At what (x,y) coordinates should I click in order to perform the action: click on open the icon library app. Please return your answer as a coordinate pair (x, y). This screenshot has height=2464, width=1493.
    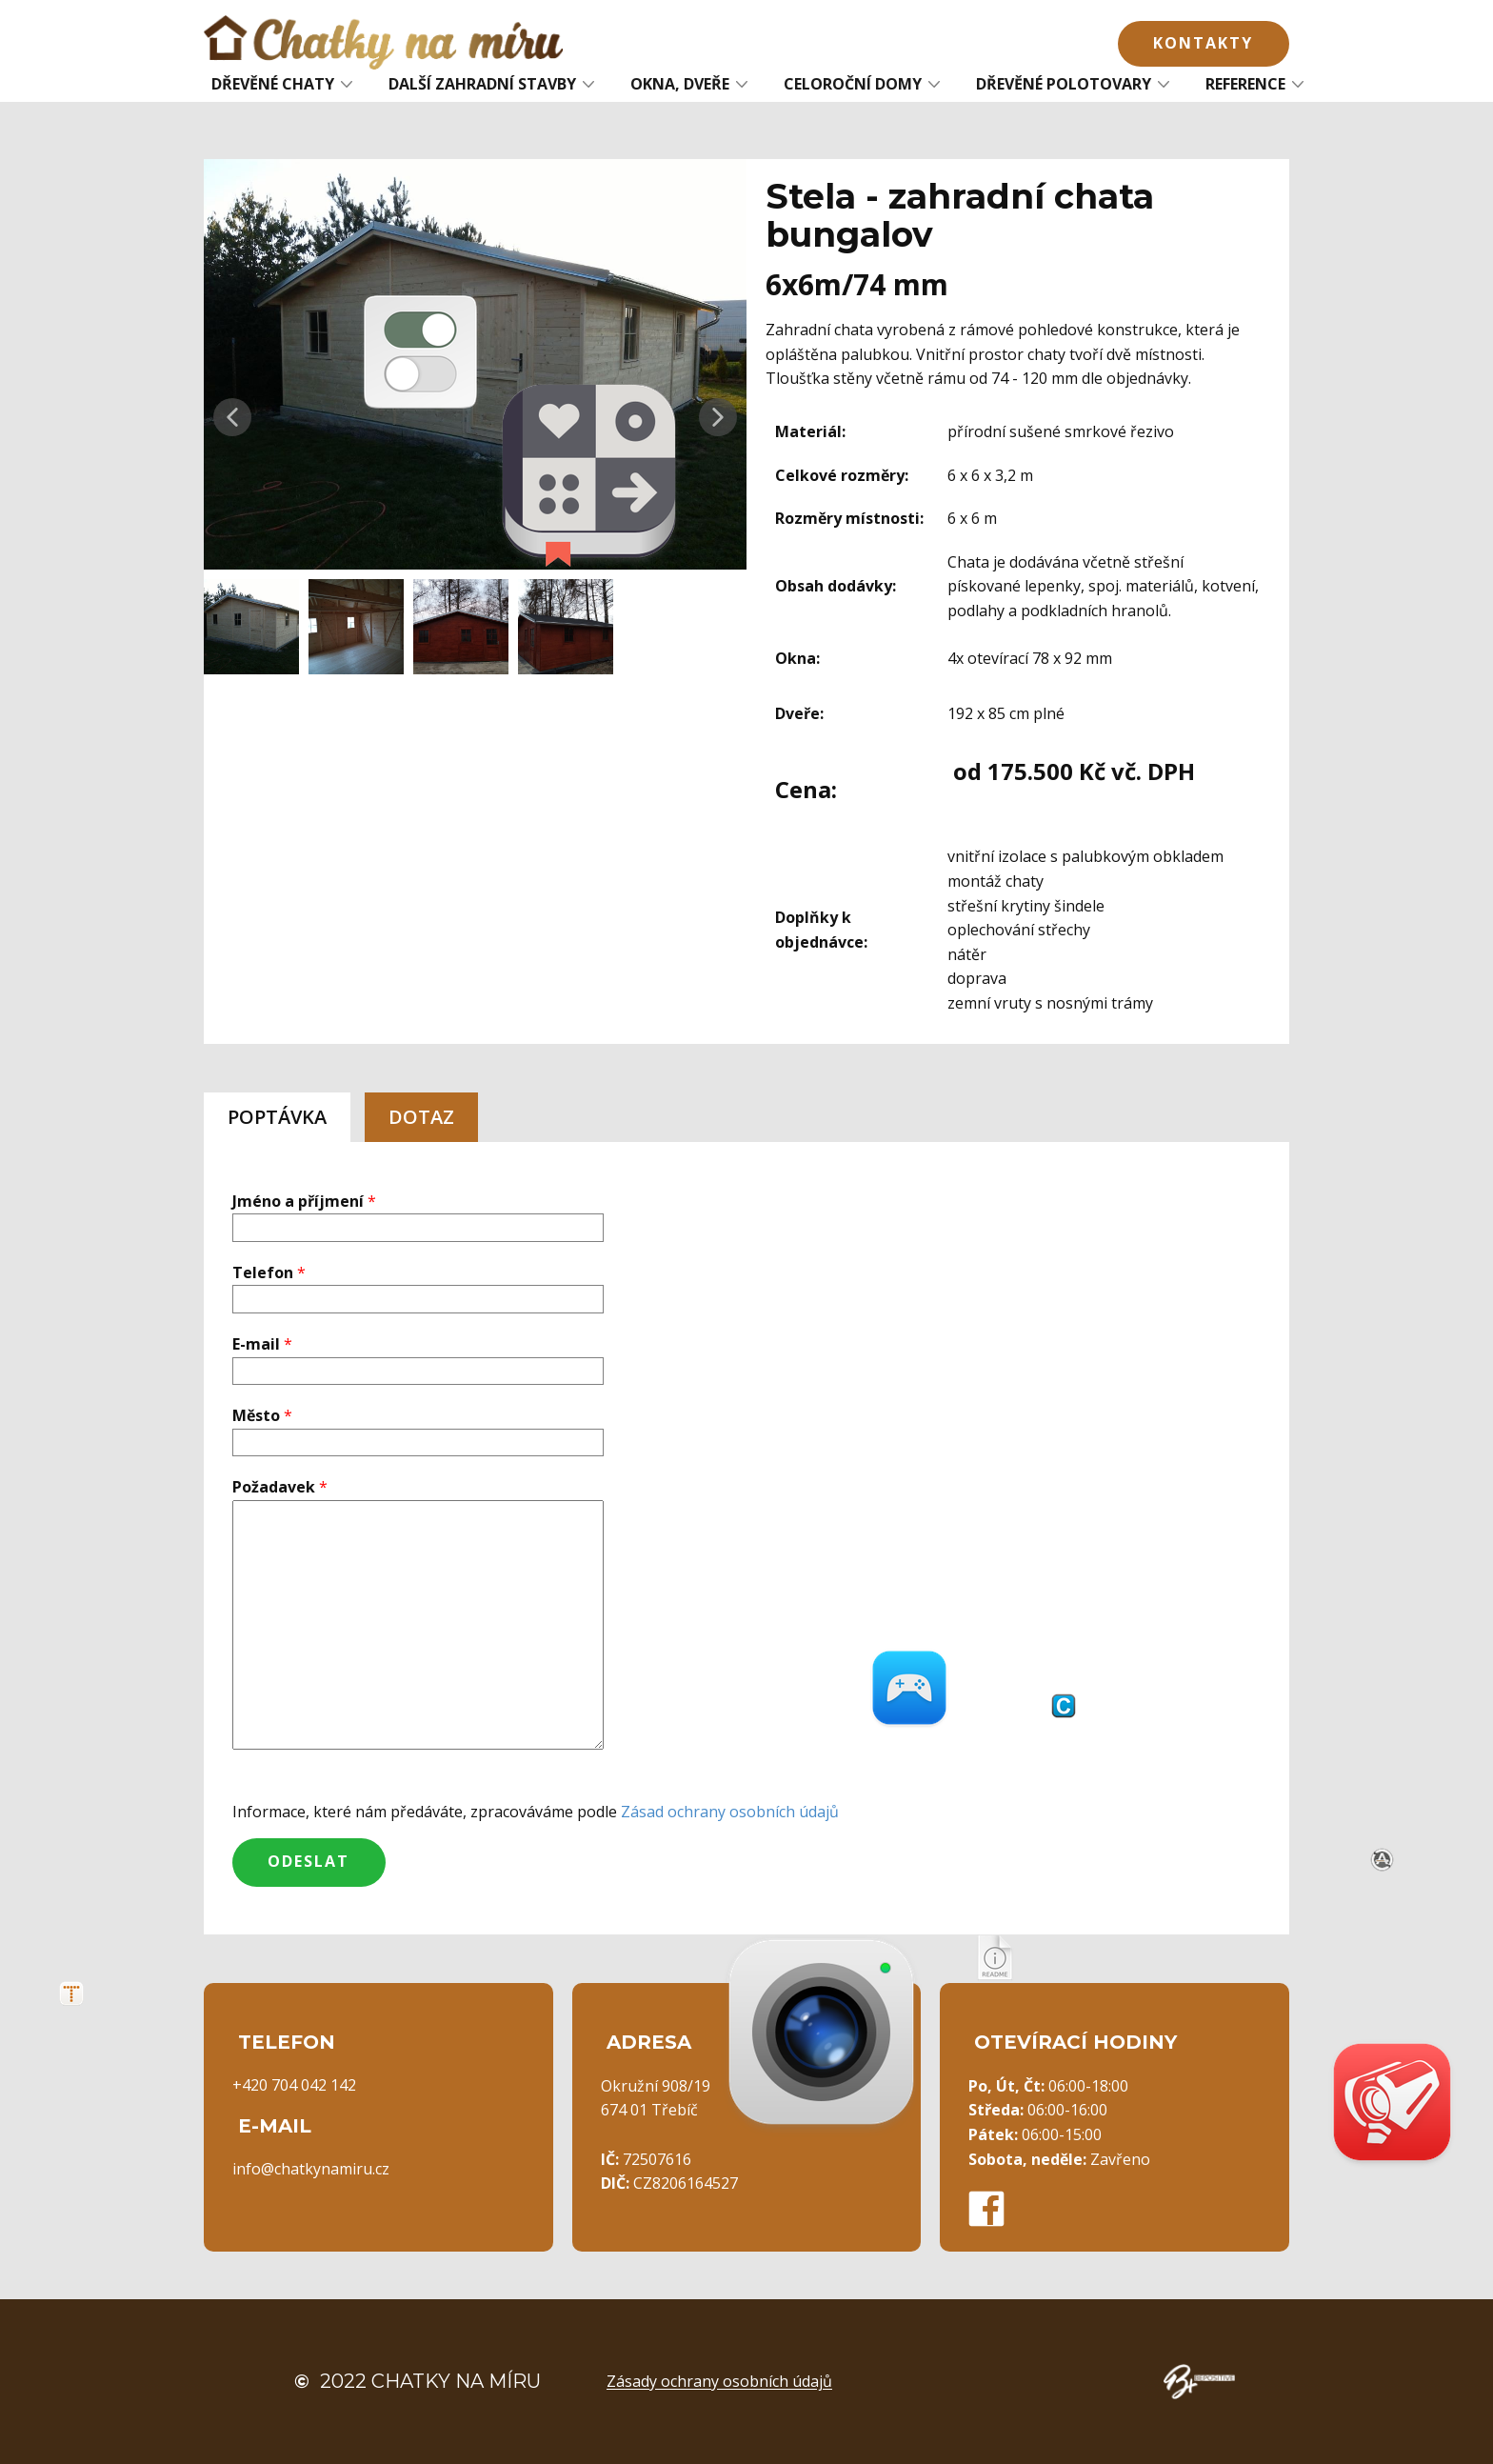
    Looking at the image, I should click on (588, 471).